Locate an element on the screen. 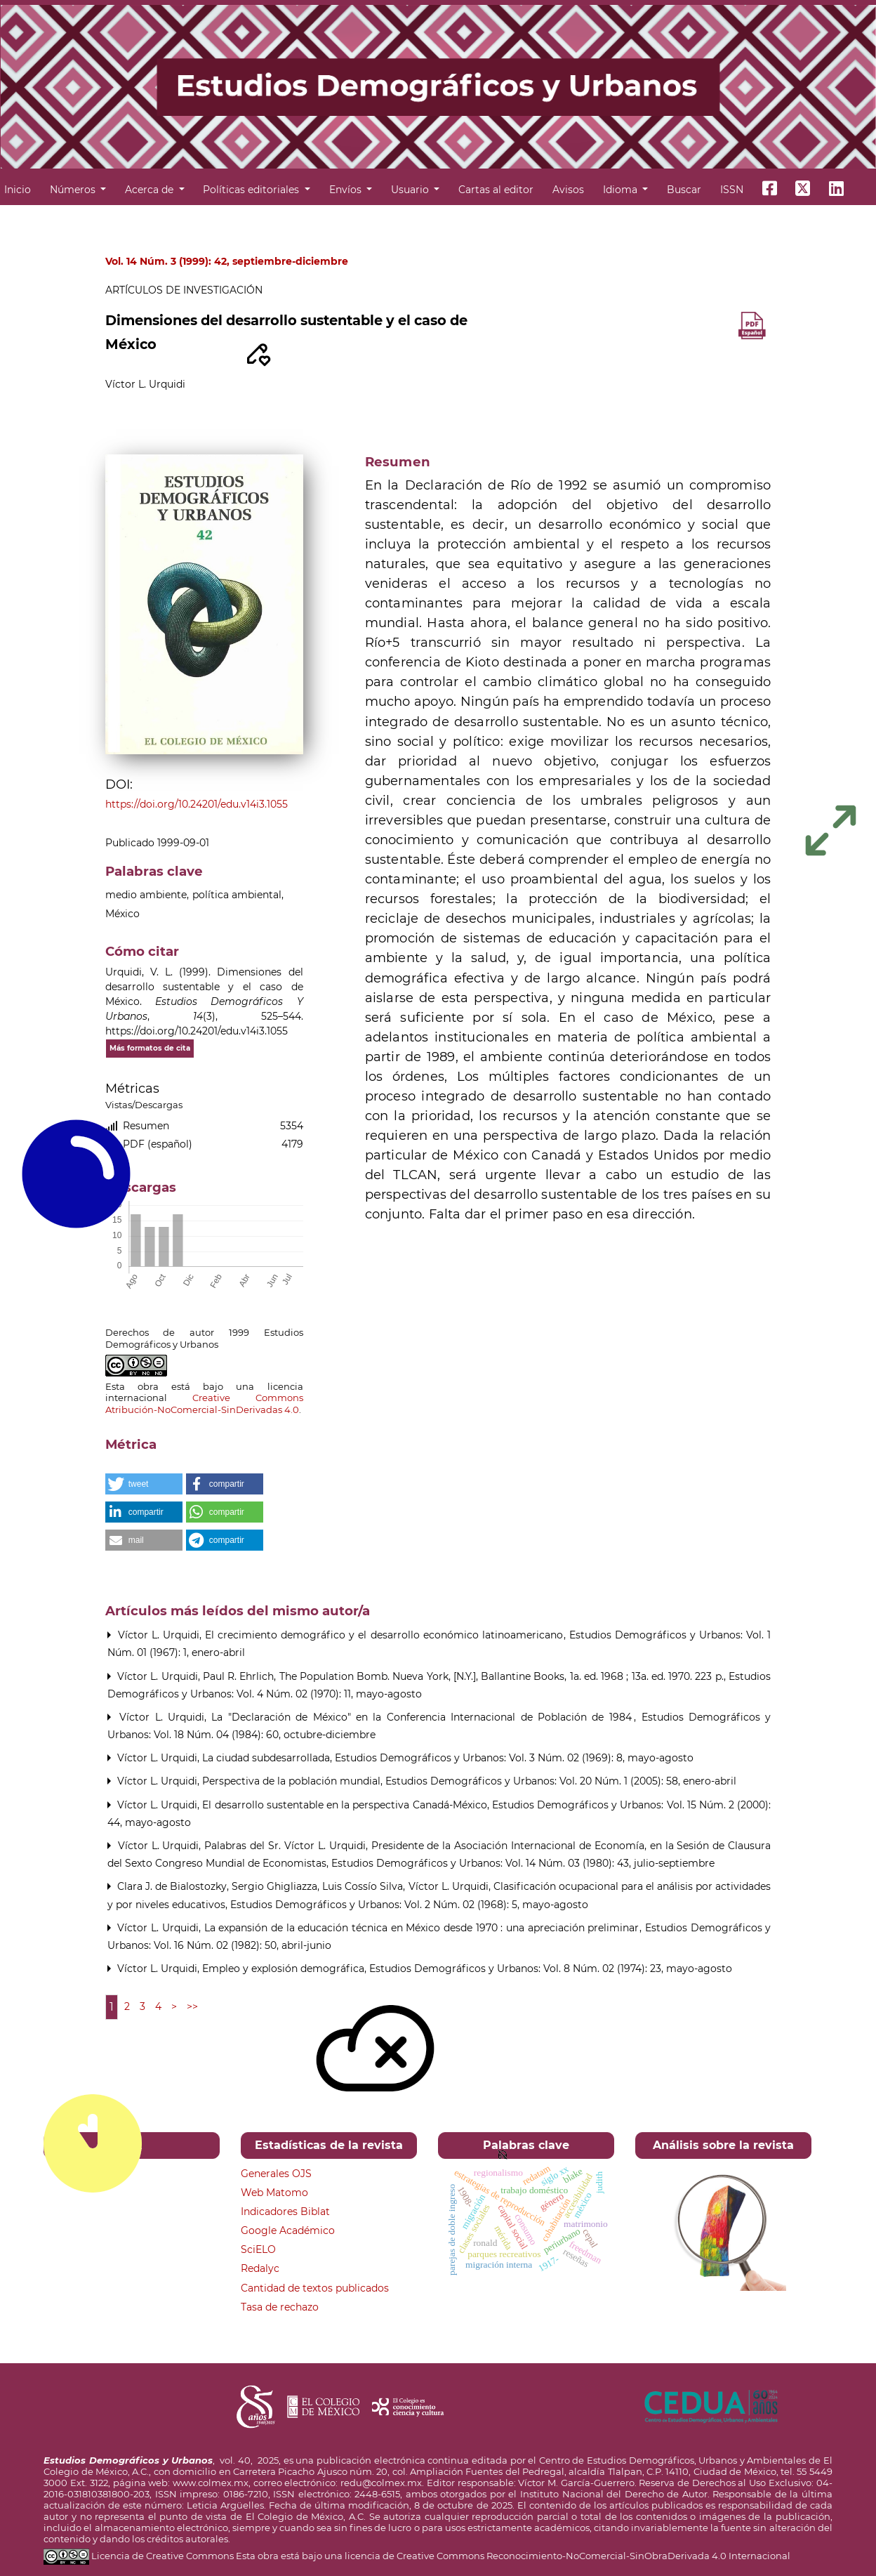  mute or disable audio output is located at coordinates (503, 2155).